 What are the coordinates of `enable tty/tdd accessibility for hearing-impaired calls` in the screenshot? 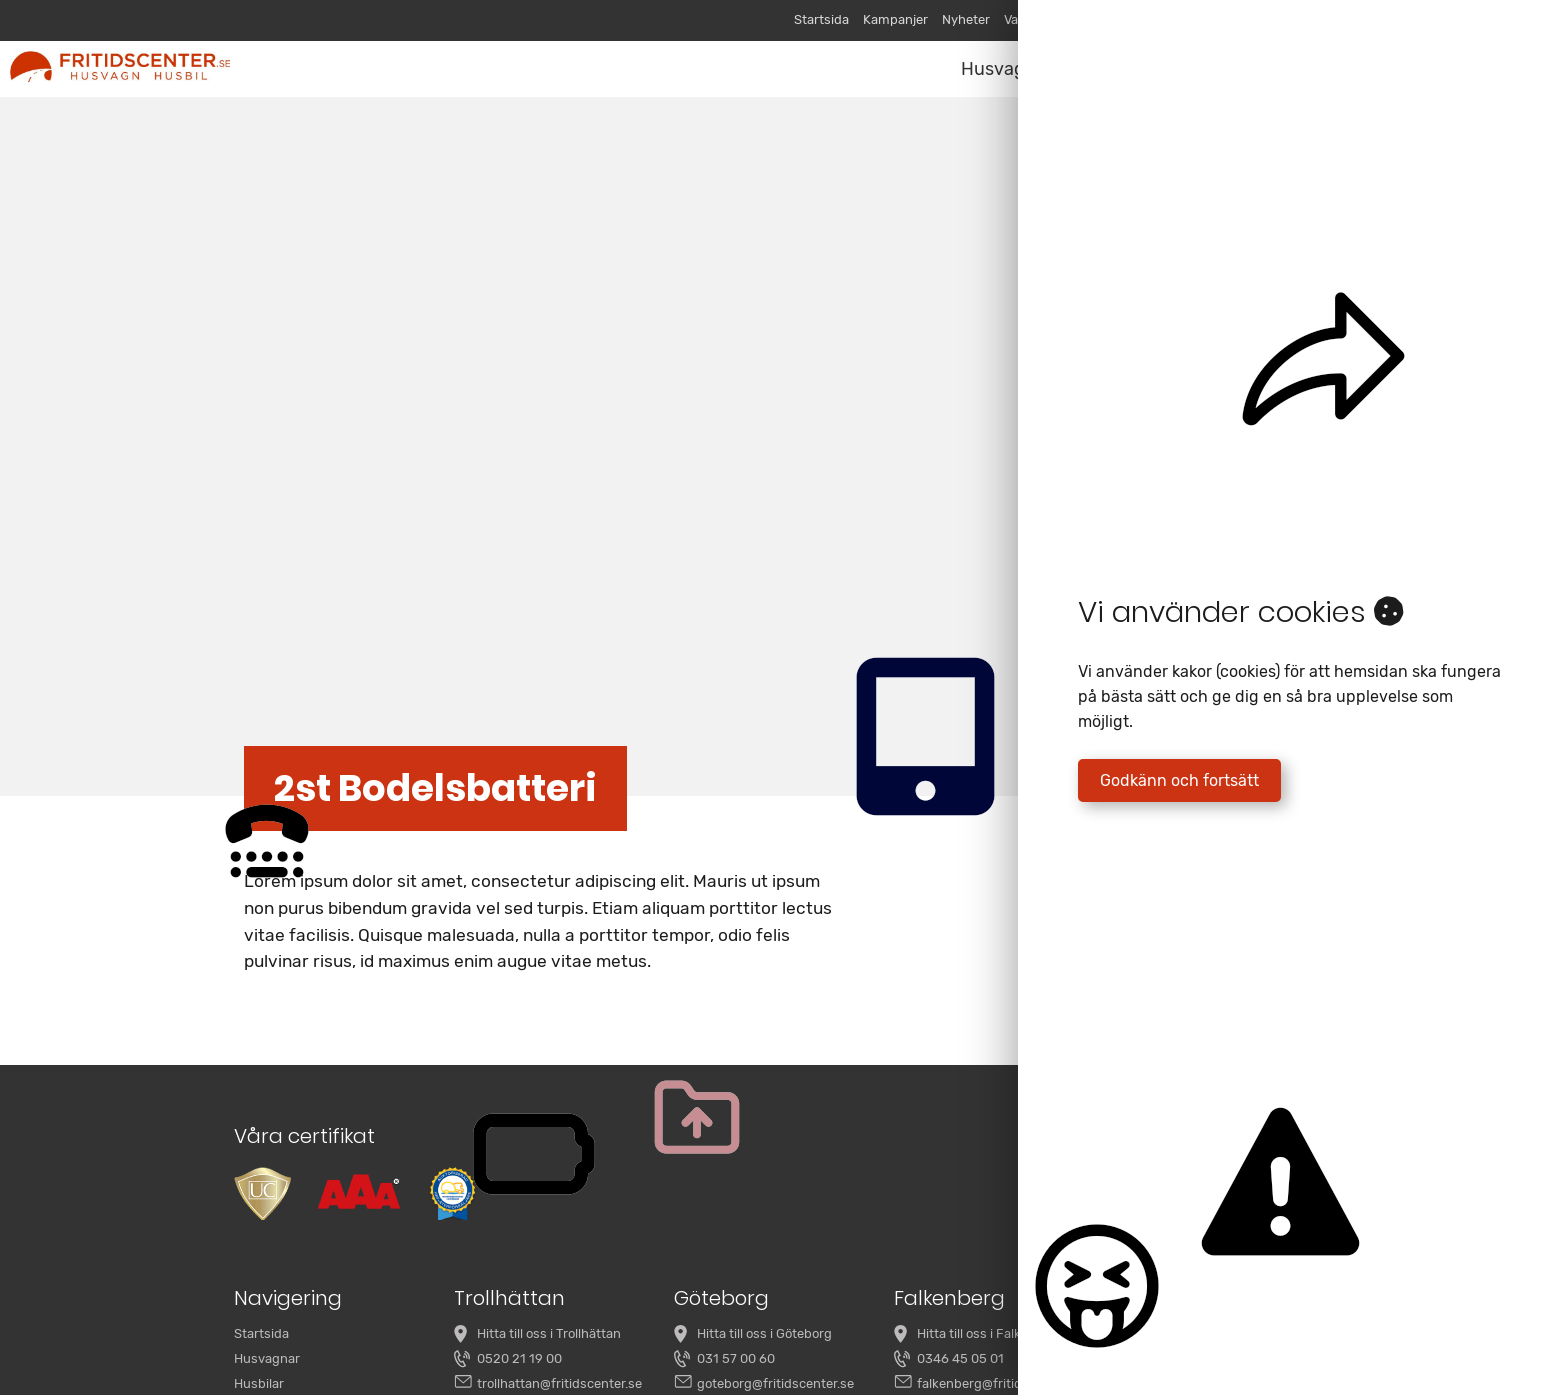 It's located at (267, 841).